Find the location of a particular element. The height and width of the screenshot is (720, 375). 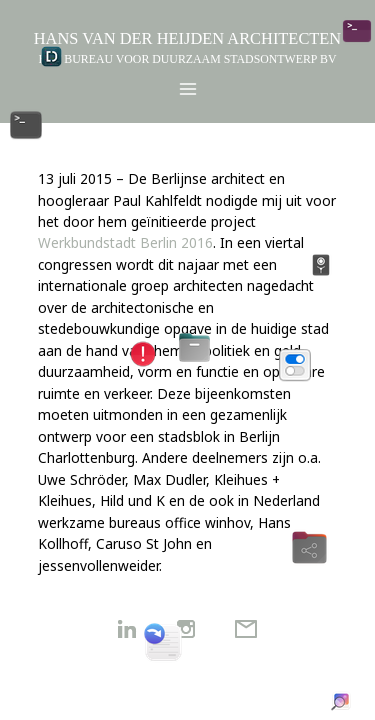

open terminal application is located at coordinates (357, 31).